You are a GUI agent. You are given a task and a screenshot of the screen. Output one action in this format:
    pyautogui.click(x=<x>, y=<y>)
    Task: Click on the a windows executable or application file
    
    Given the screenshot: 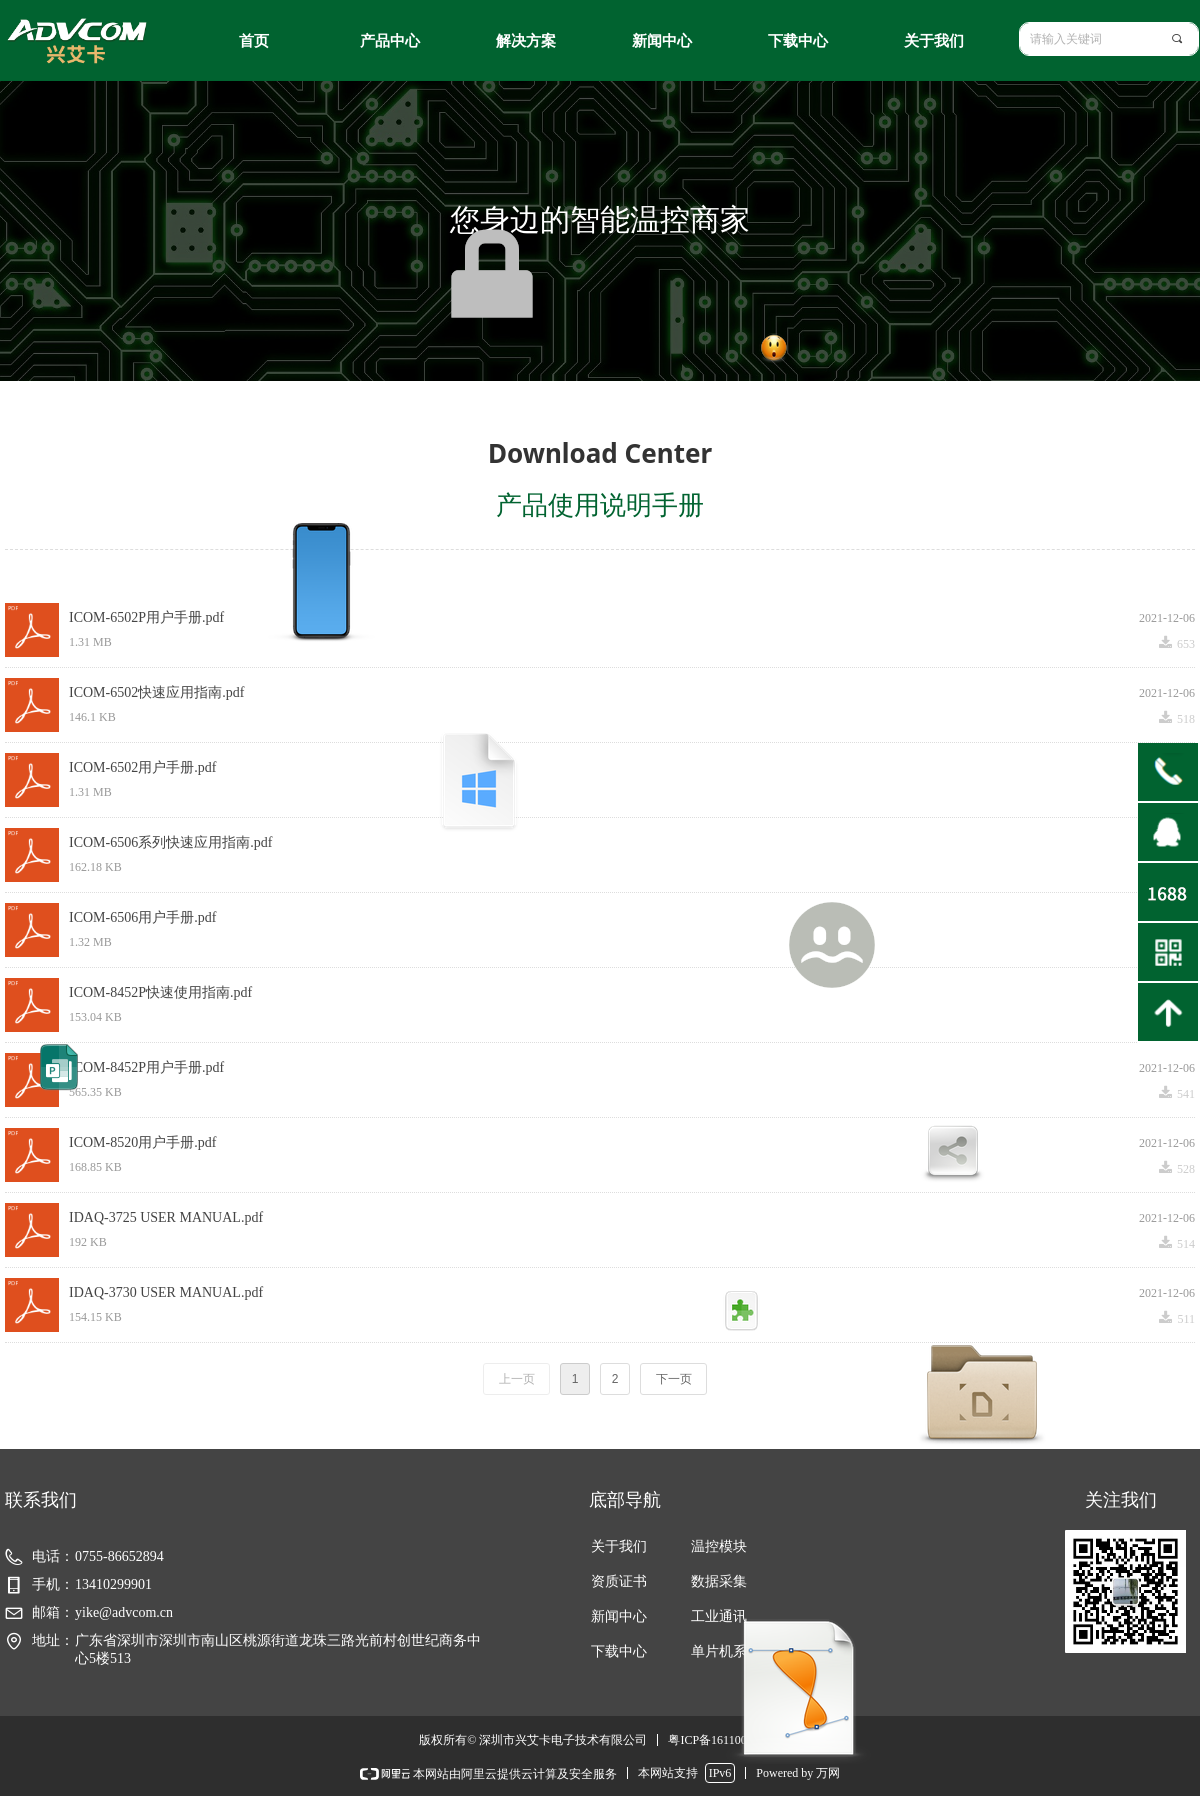 What is the action you would take?
    pyautogui.click(x=479, y=782)
    